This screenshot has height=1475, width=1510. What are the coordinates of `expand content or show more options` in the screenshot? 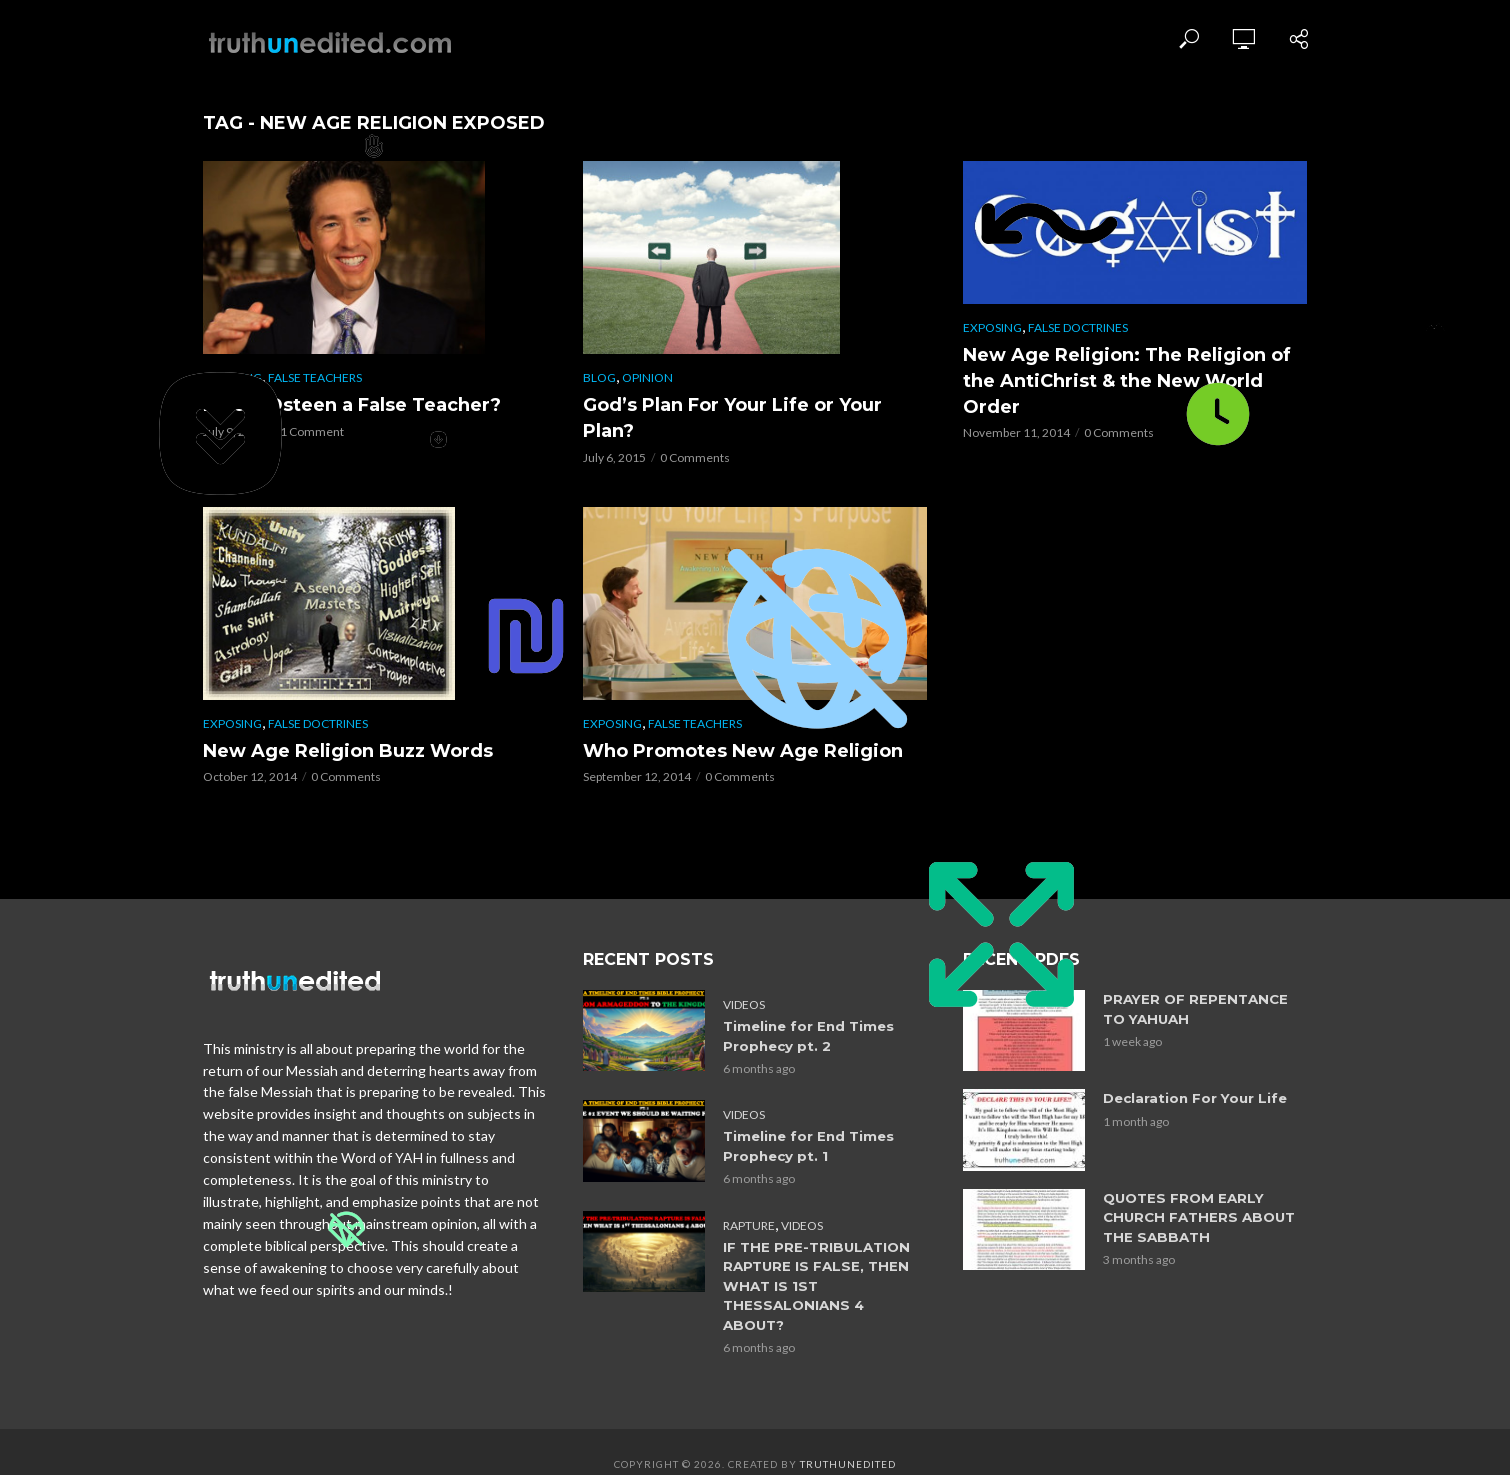 It's located at (220, 433).